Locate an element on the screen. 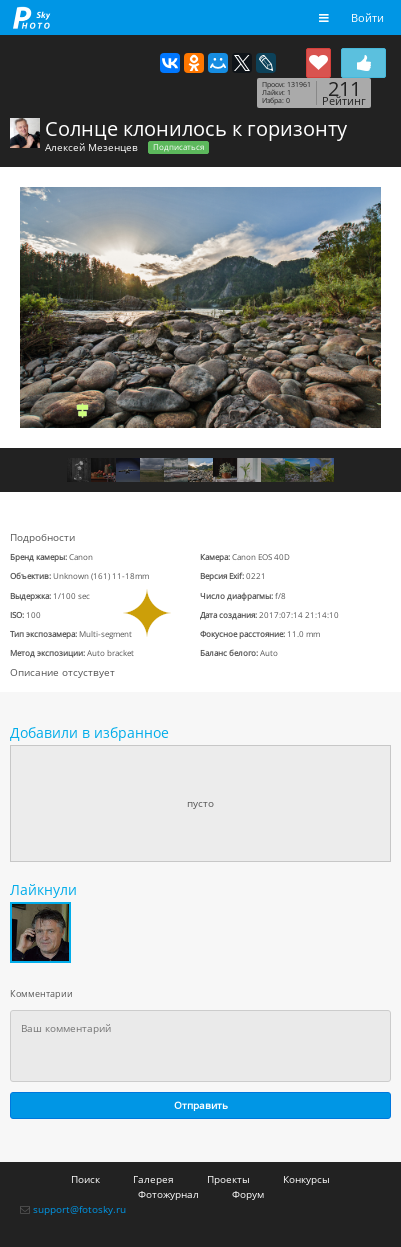  align selected items to horizontal center is located at coordinates (82, 410).